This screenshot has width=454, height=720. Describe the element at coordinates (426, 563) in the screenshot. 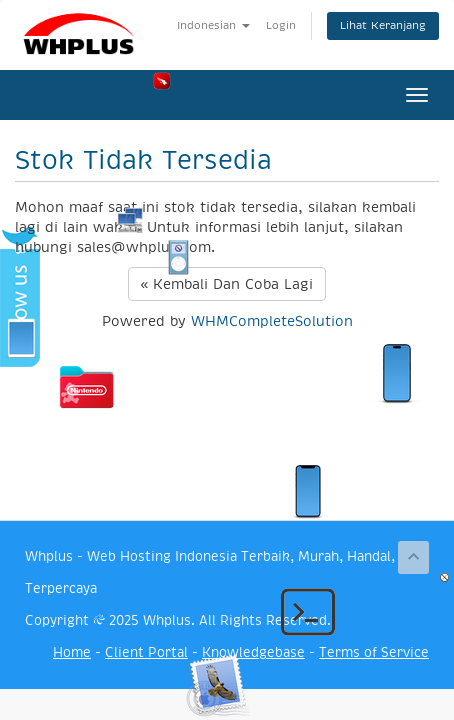

I see `indicates a read-only folder with restricted write access` at that location.